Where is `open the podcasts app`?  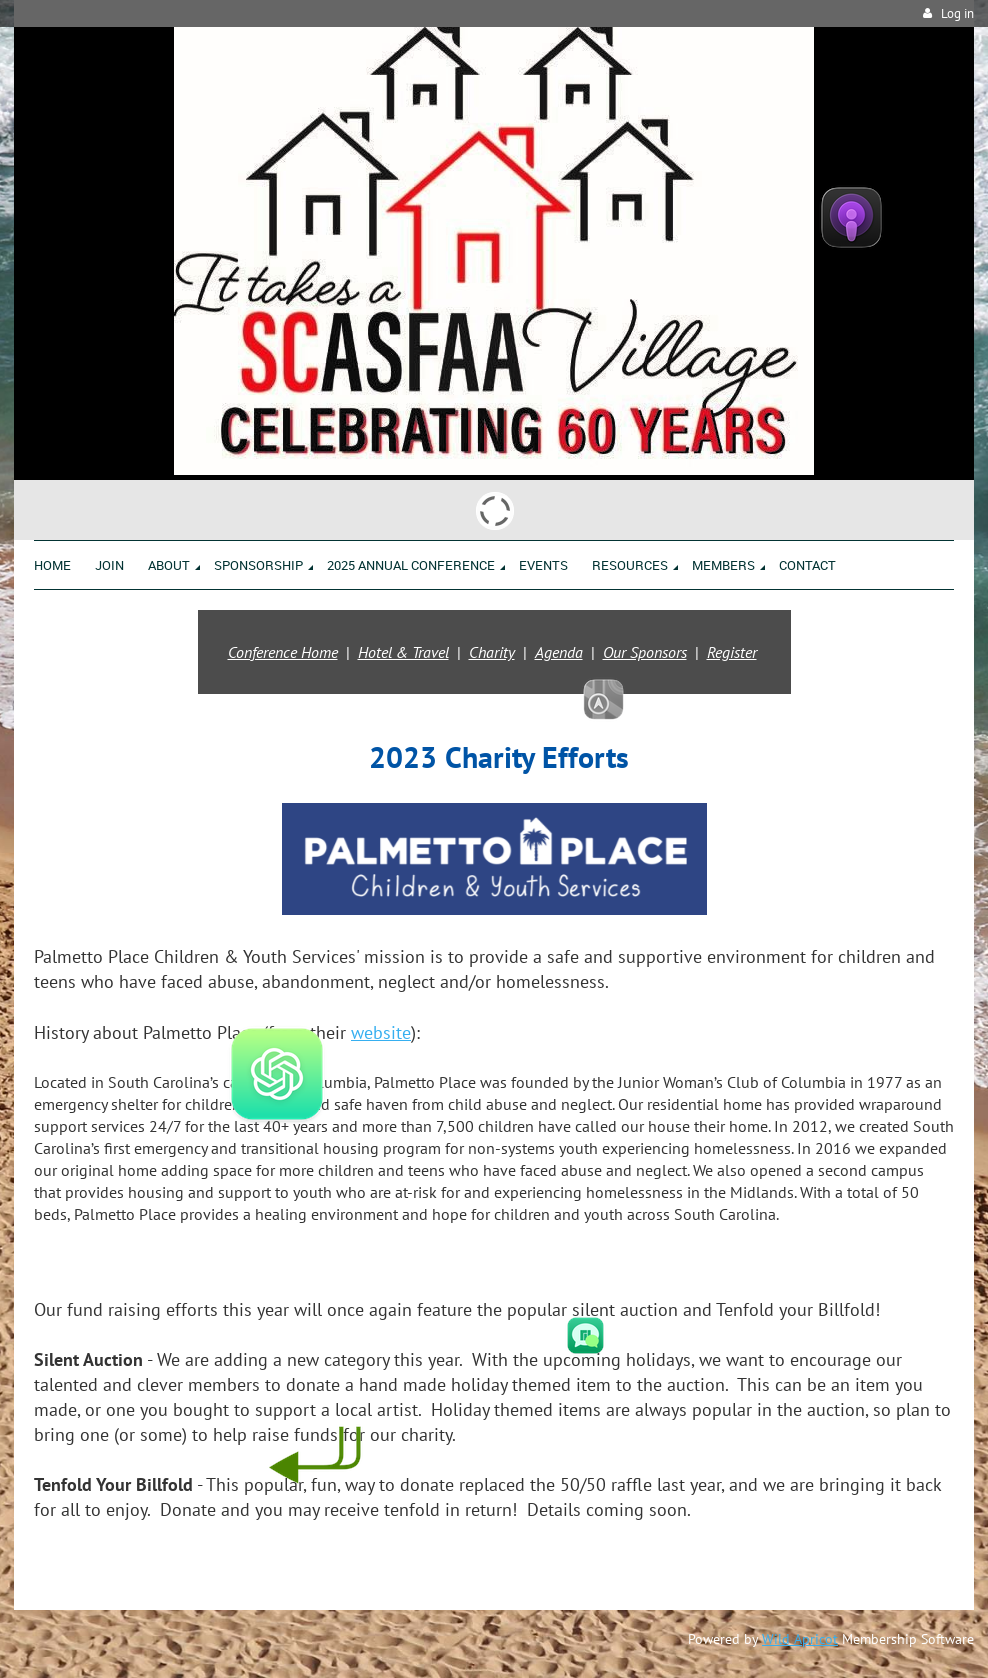 open the podcasts app is located at coordinates (851, 217).